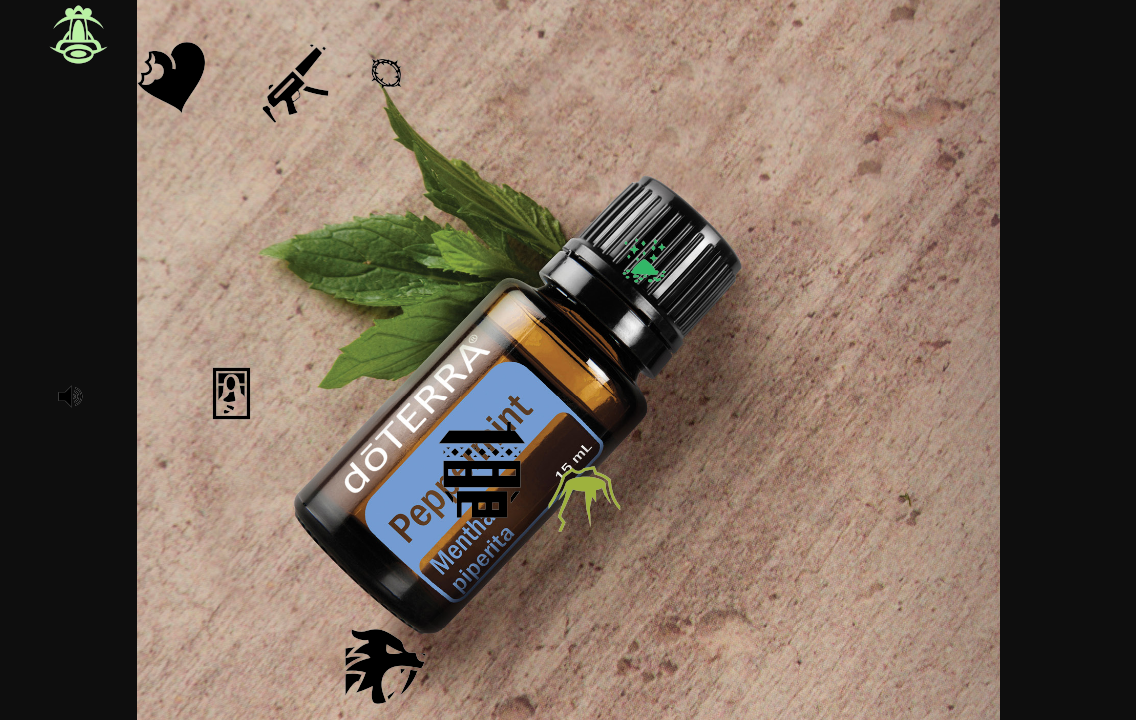  Describe the element at coordinates (386, 73) in the screenshot. I see `indicates restricted or prohibited area` at that location.